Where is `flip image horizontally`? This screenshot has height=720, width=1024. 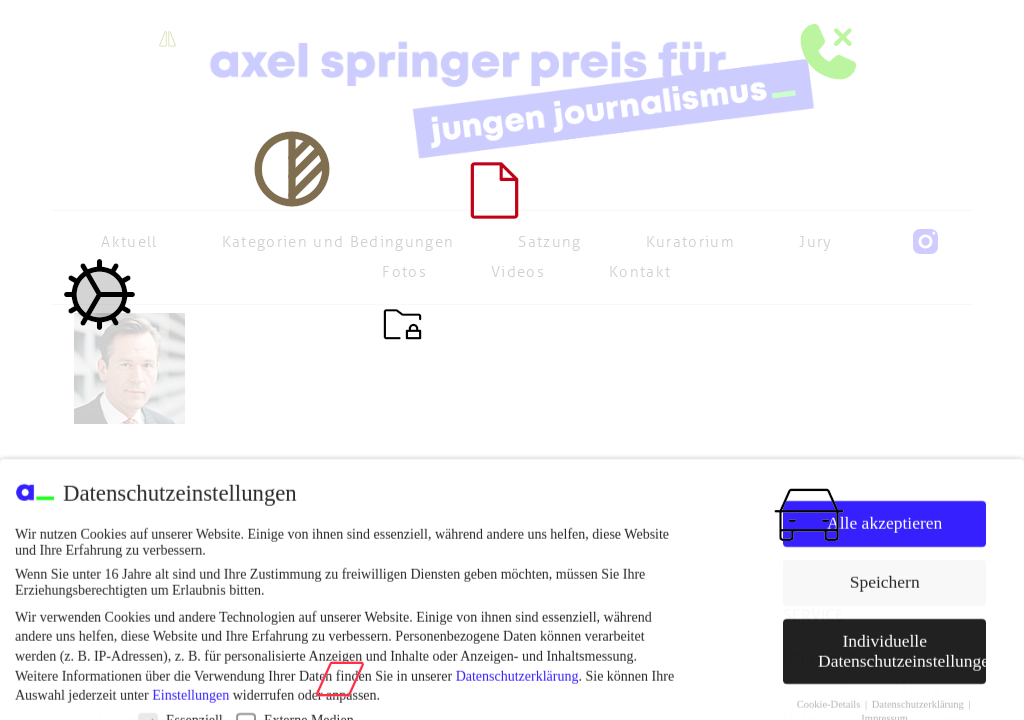
flip image horizontally is located at coordinates (167, 39).